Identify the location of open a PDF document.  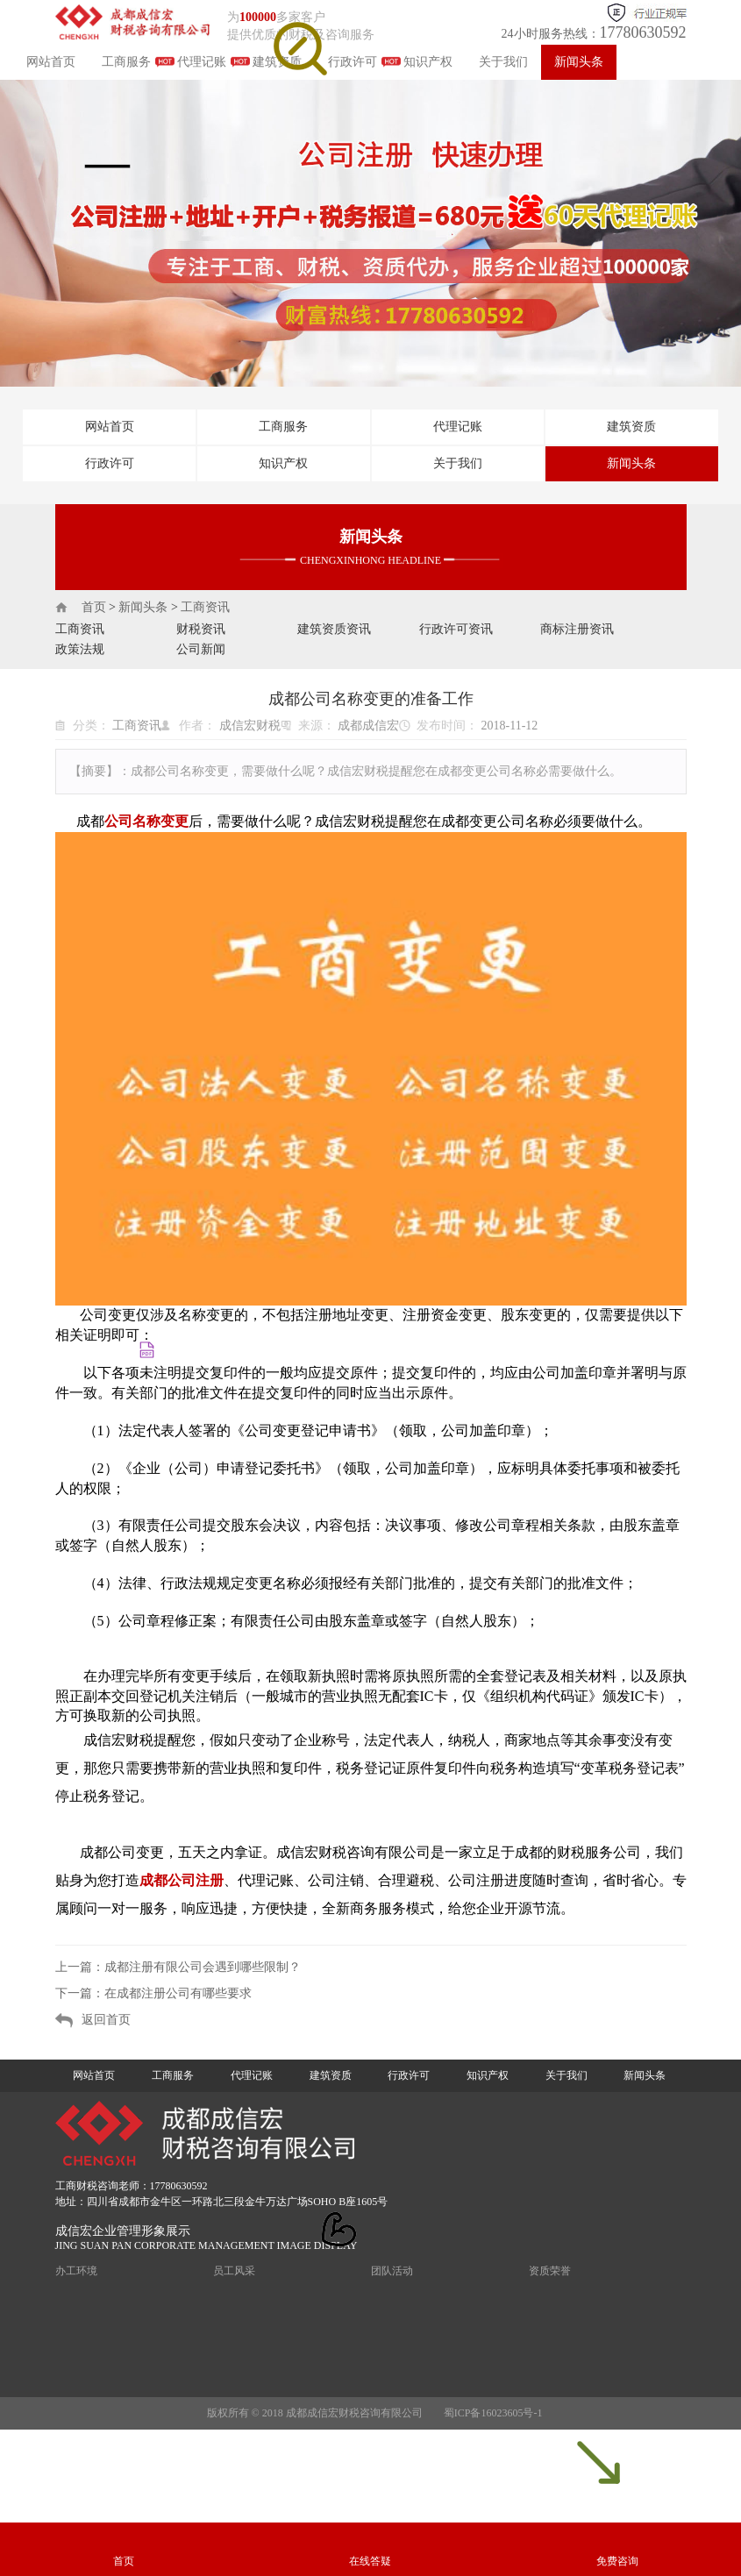
(146, 1349).